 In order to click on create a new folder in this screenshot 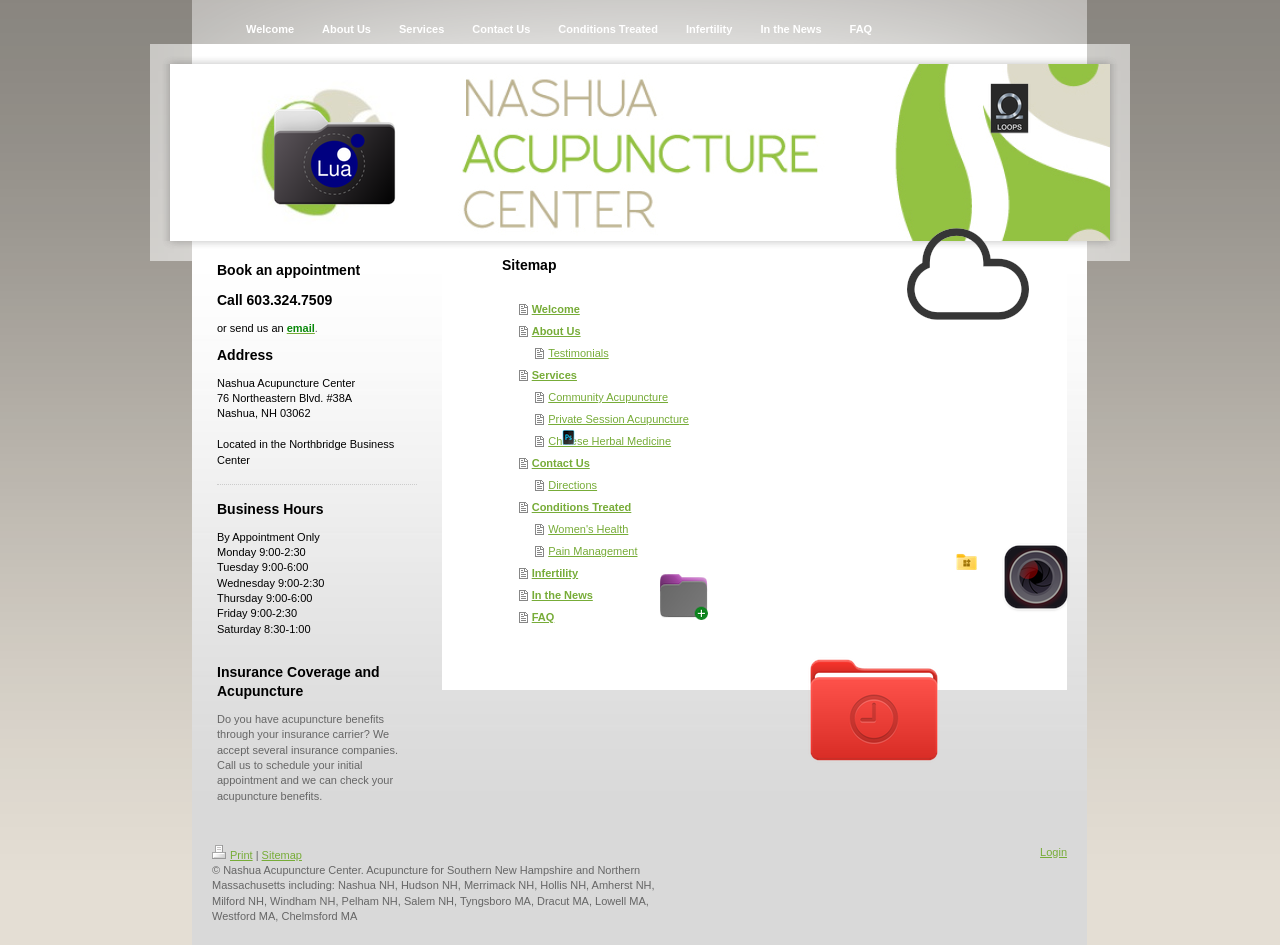, I will do `click(683, 595)`.